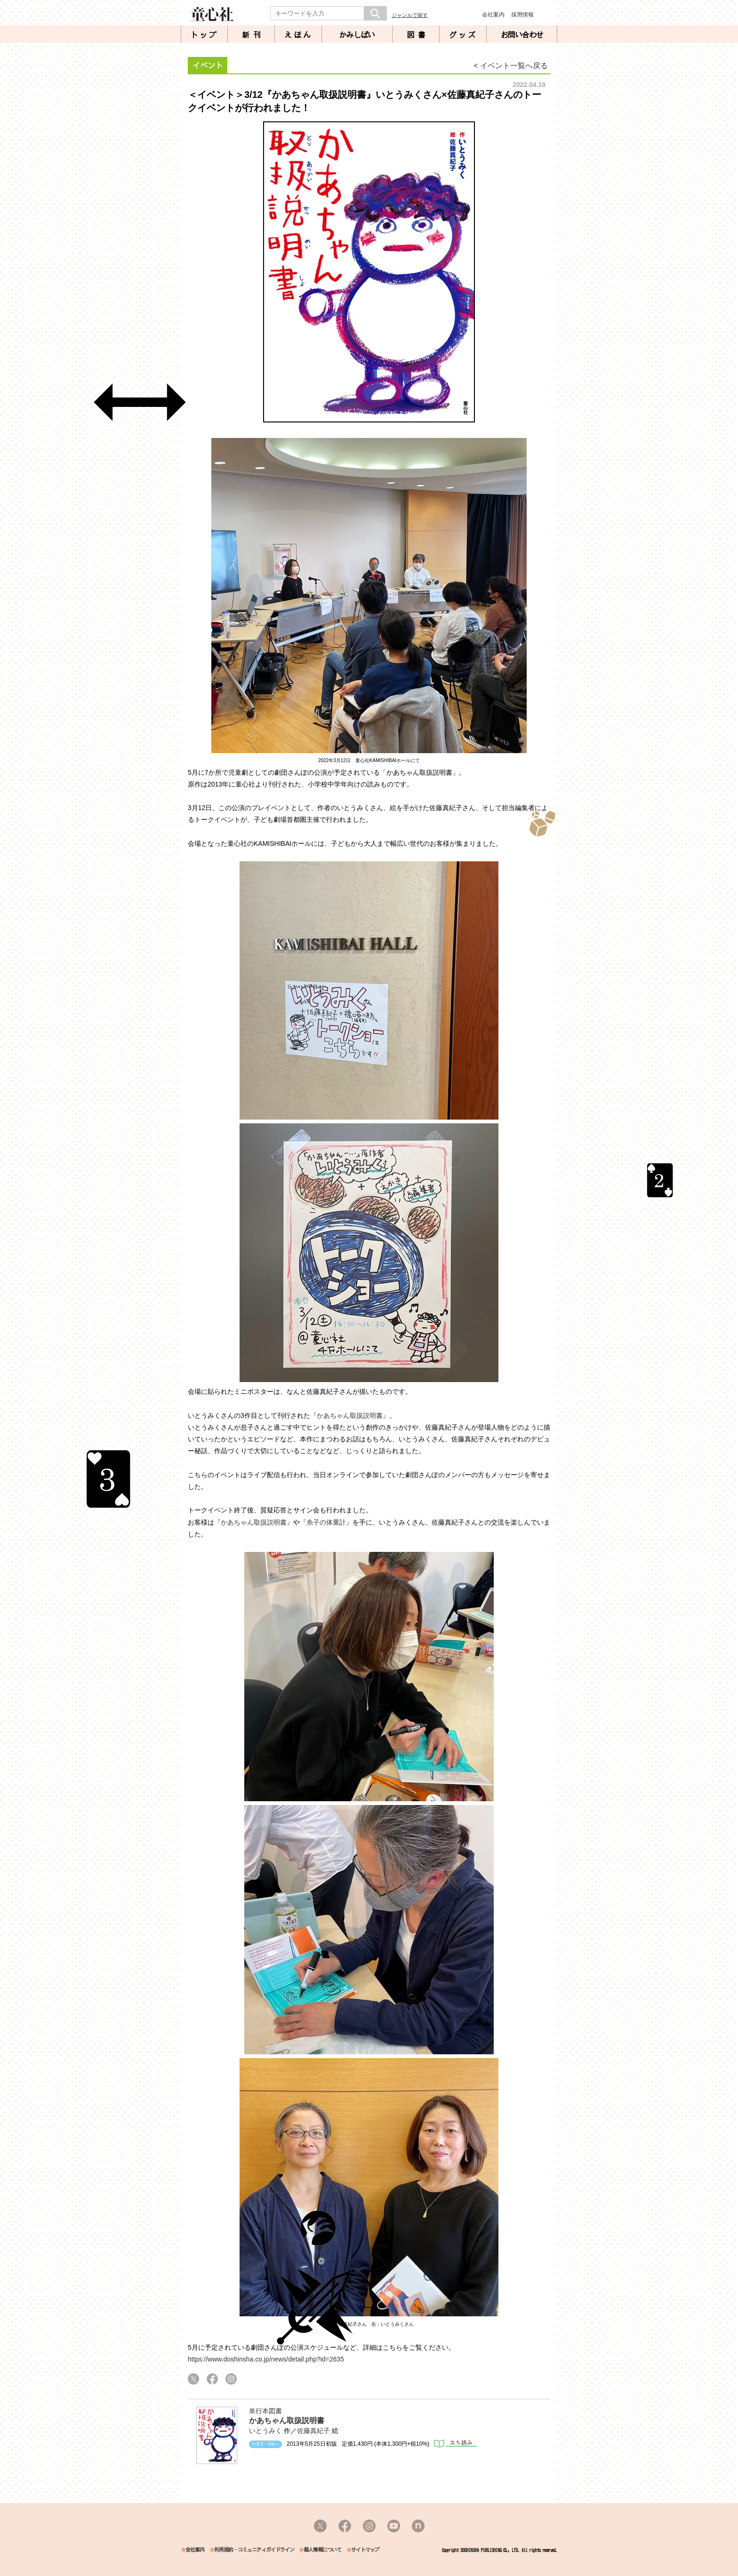 The width and height of the screenshot is (738, 2576). Describe the element at coordinates (140, 402) in the screenshot. I see `flip image horizontally` at that location.